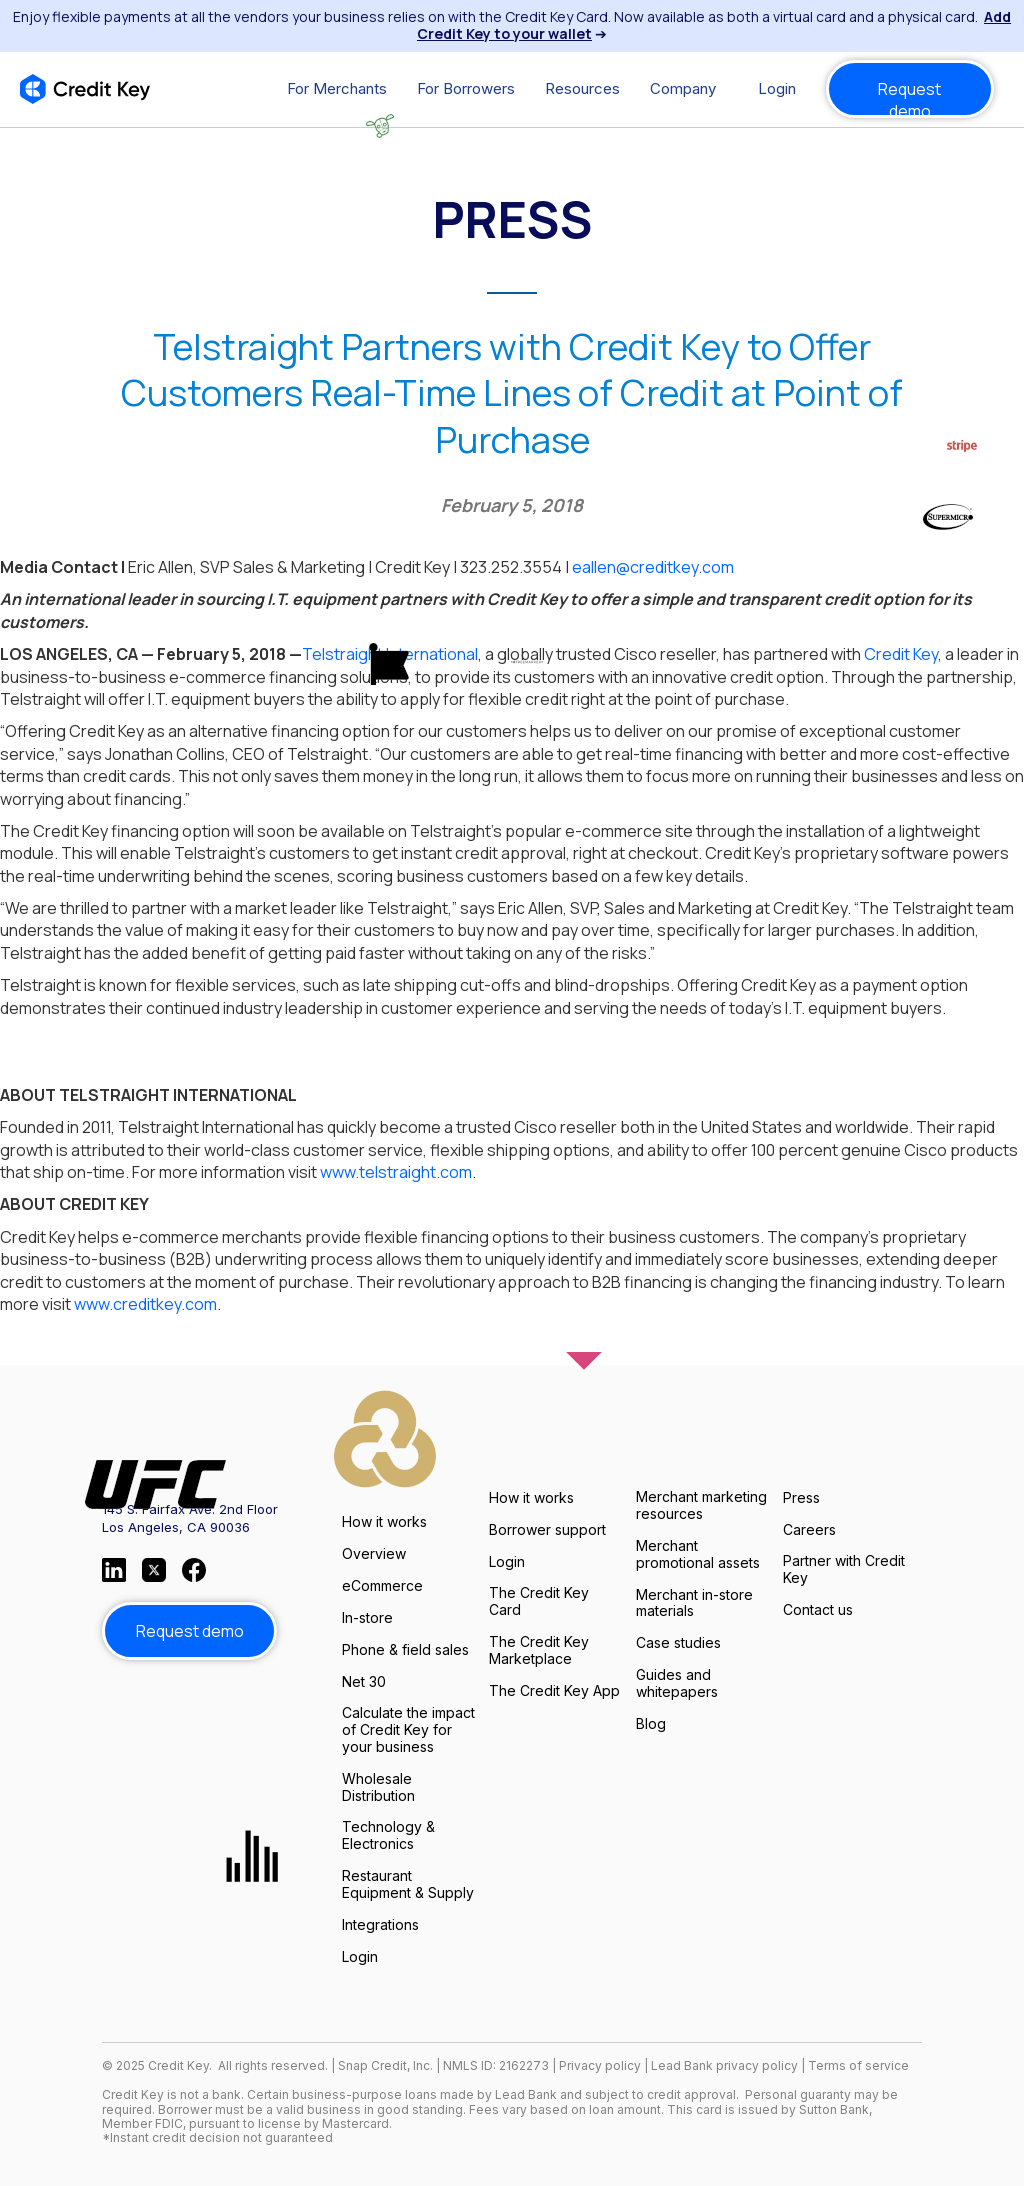 Image resolution: width=1024 pixels, height=2186 pixels. What do you see at coordinates (584, 1358) in the screenshot?
I see `expand dropdown menu` at bounding box center [584, 1358].